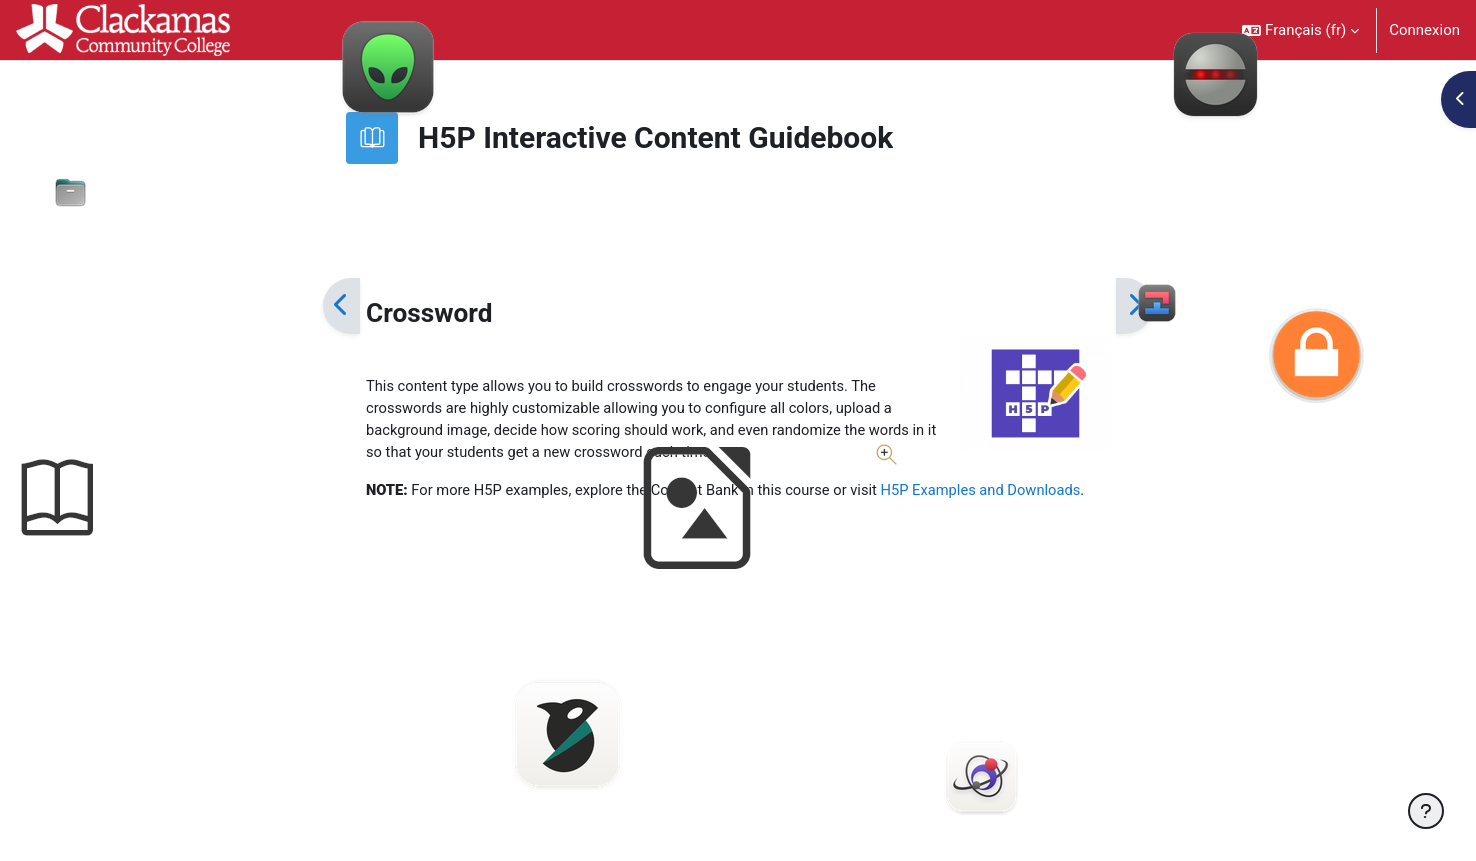 The width and height of the screenshot is (1476, 861). What do you see at coordinates (70, 192) in the screenshot?
I see `open the nautilus file manager` at bounding box center [70, 192].